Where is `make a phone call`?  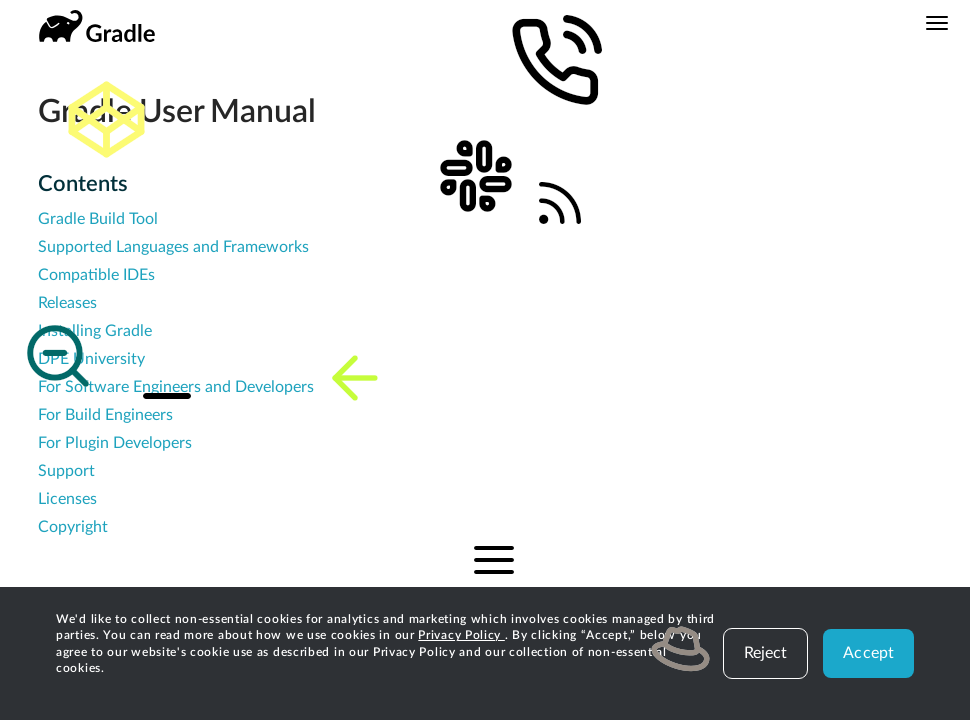
make a phone call is located at coordinates (555, 62).